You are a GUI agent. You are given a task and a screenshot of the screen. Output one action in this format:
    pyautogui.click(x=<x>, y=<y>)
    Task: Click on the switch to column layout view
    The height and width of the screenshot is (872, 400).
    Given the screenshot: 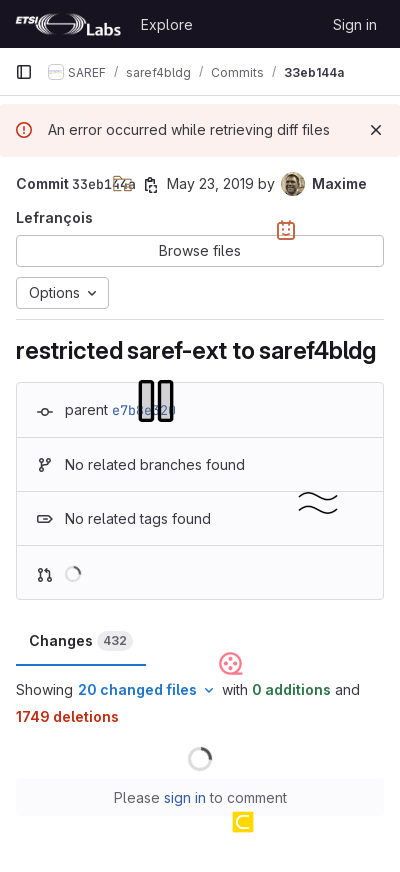 What is the action you would take?
    pyautogui.click(x=156, y=401)
    